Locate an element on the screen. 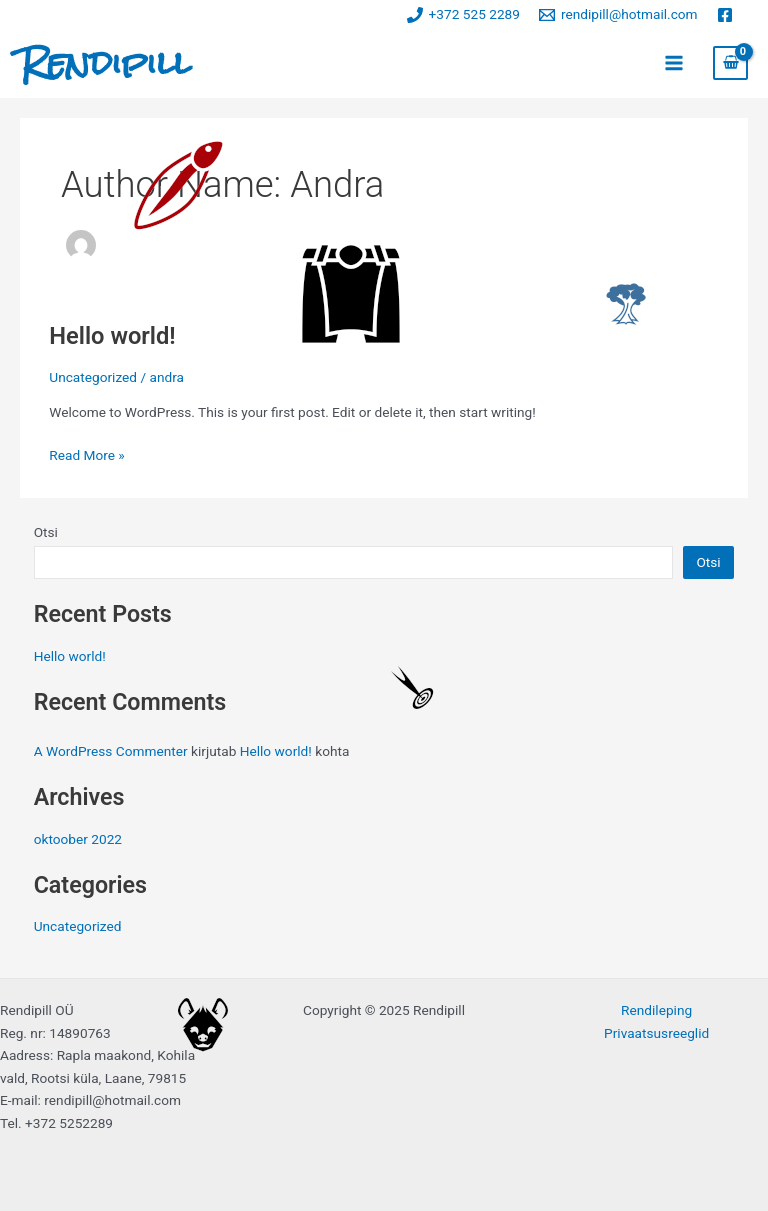 The height and width of the screenshot is (1211, 768). indicates accurate shot or precision achieved is located at coordinates (411, 687).